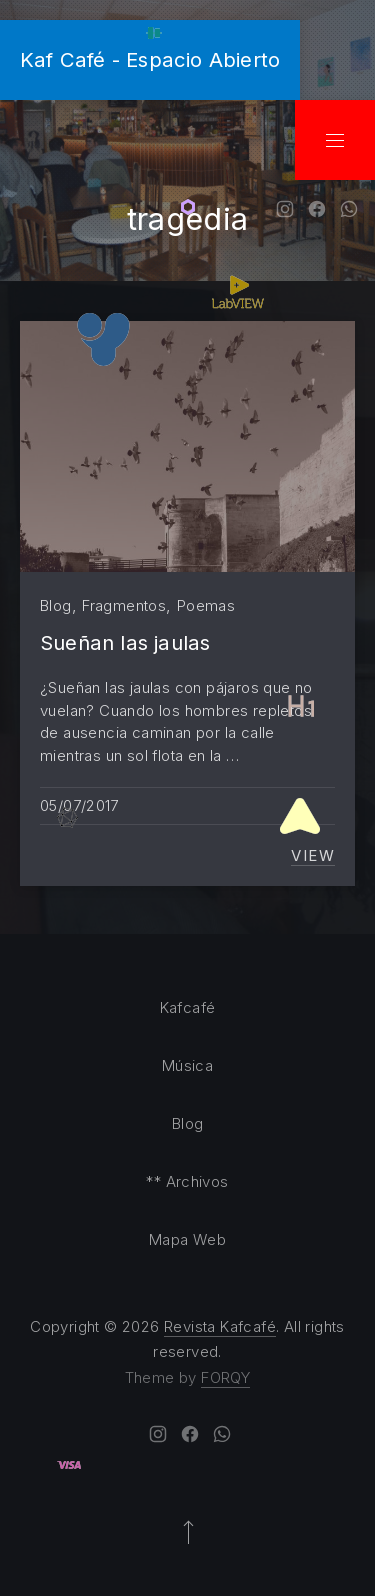 Image resolution: width=375 pixels, height=1596 pixels. What do you see at coordinates (67, 817) in the screenshot?
I see `ONNX (Open Neural Network Exchange) logo` at bounding box center [67, 817].